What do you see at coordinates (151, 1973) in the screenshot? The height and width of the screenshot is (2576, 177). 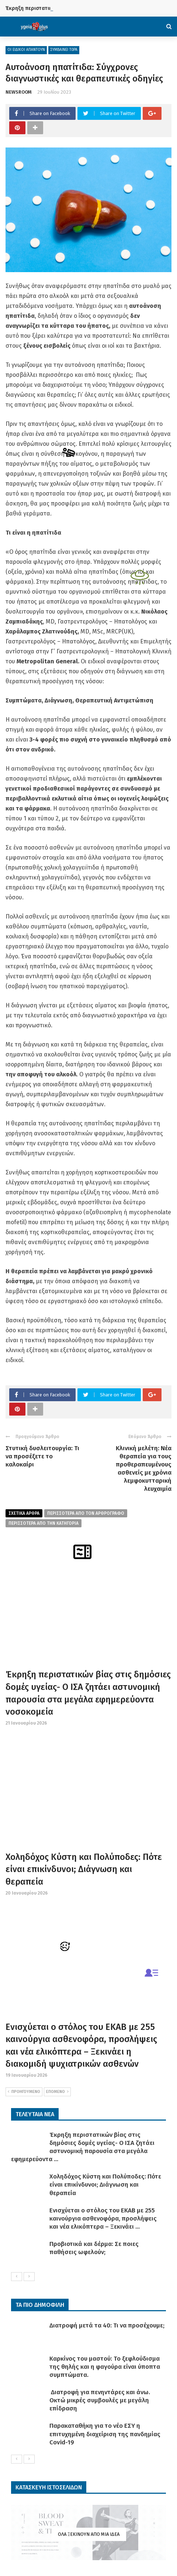 I see `view user directory or contact list` at bounding box center [151, 1973].